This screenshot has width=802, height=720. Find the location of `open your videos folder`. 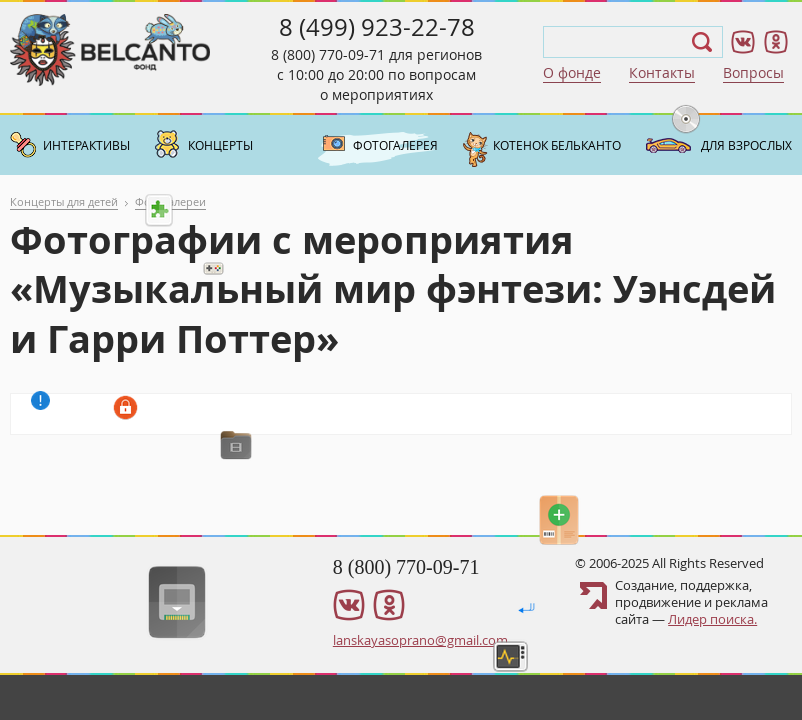

open your videos folder is located at coordinates (236, 445).